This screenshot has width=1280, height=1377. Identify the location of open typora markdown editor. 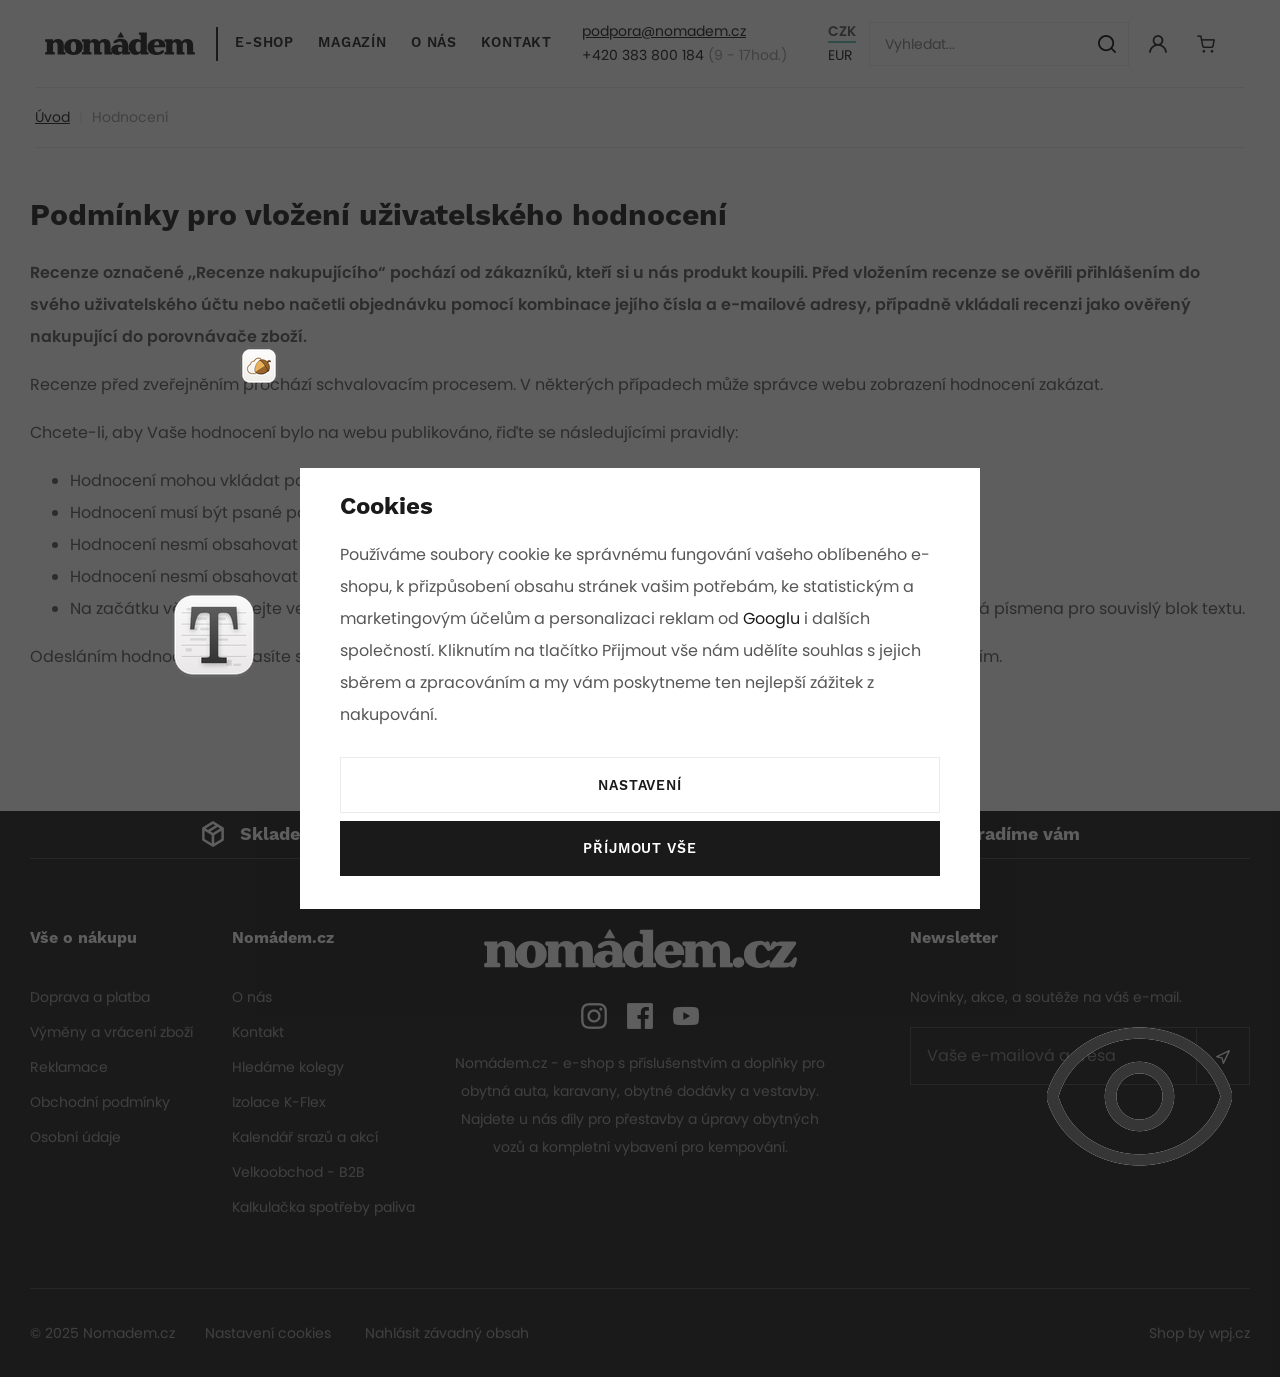
(214, 635).